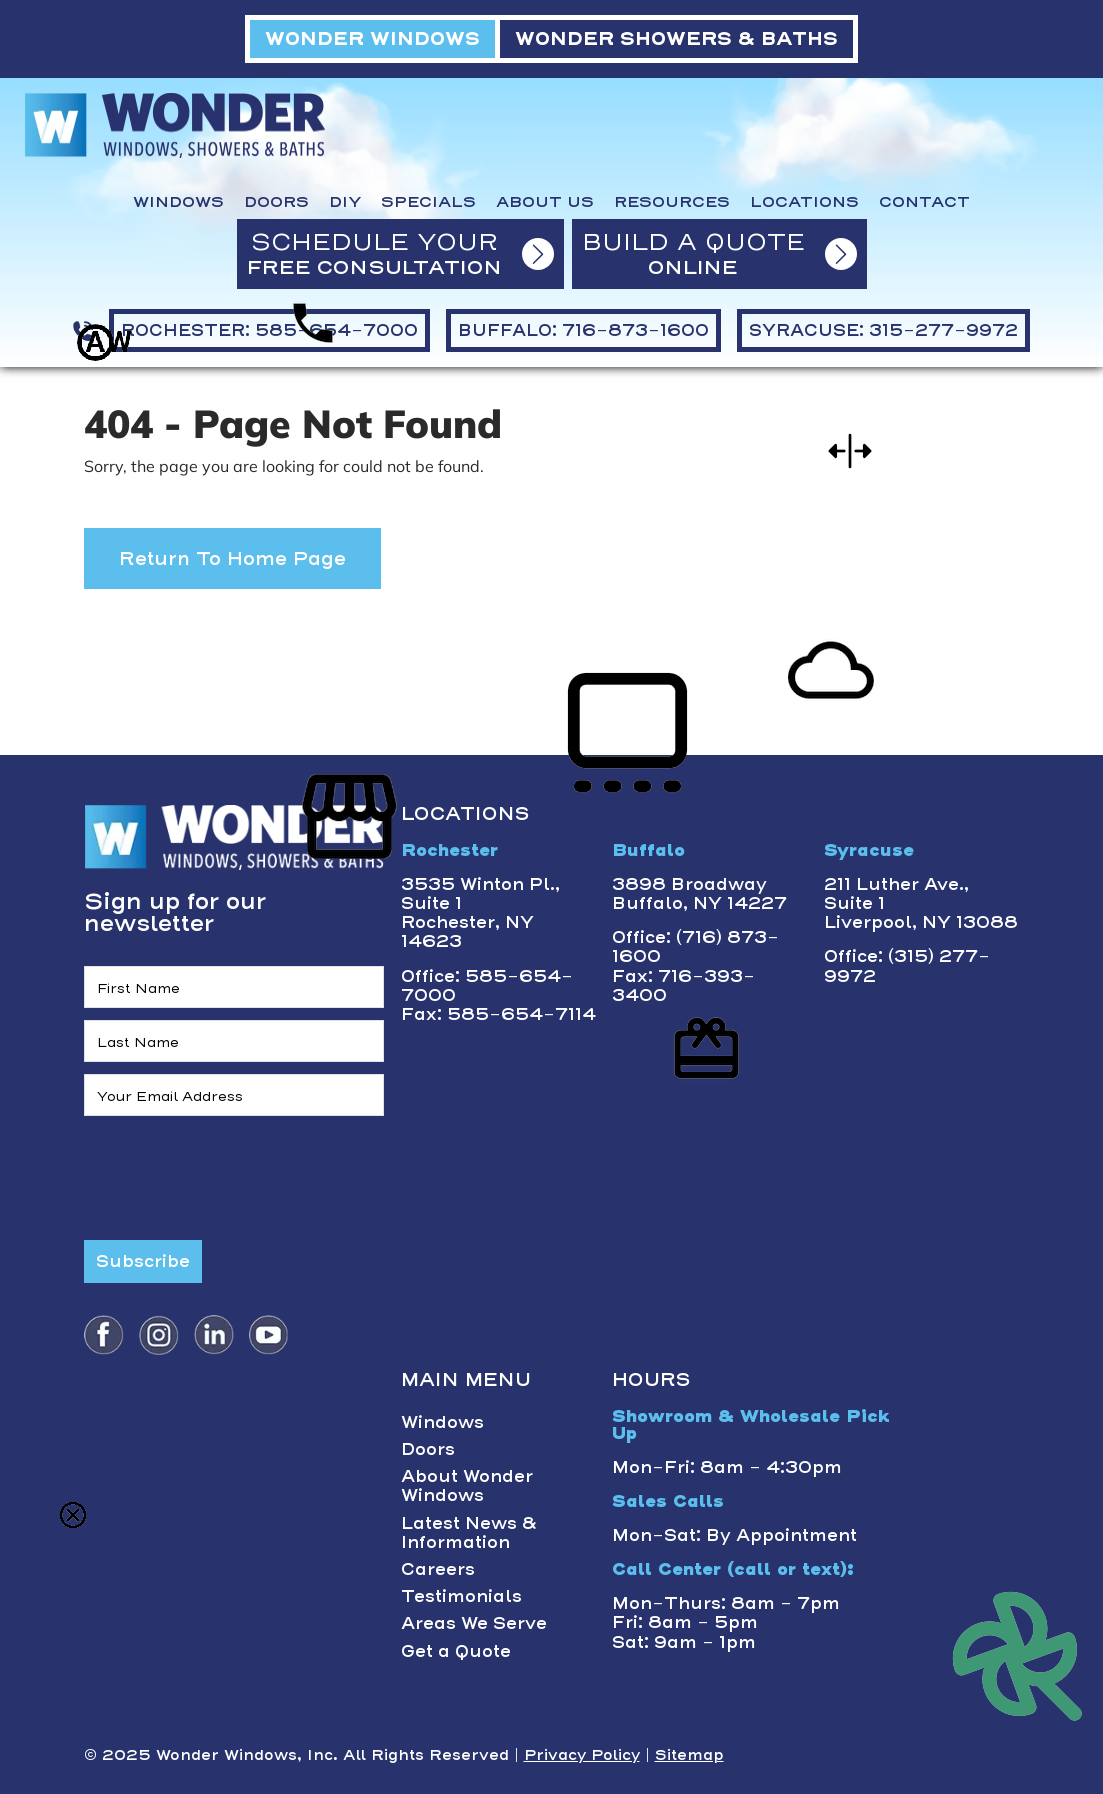 This screenshot has width=1103, height=1794. I want to click on cancel or close the current action, so click(73, 1515).